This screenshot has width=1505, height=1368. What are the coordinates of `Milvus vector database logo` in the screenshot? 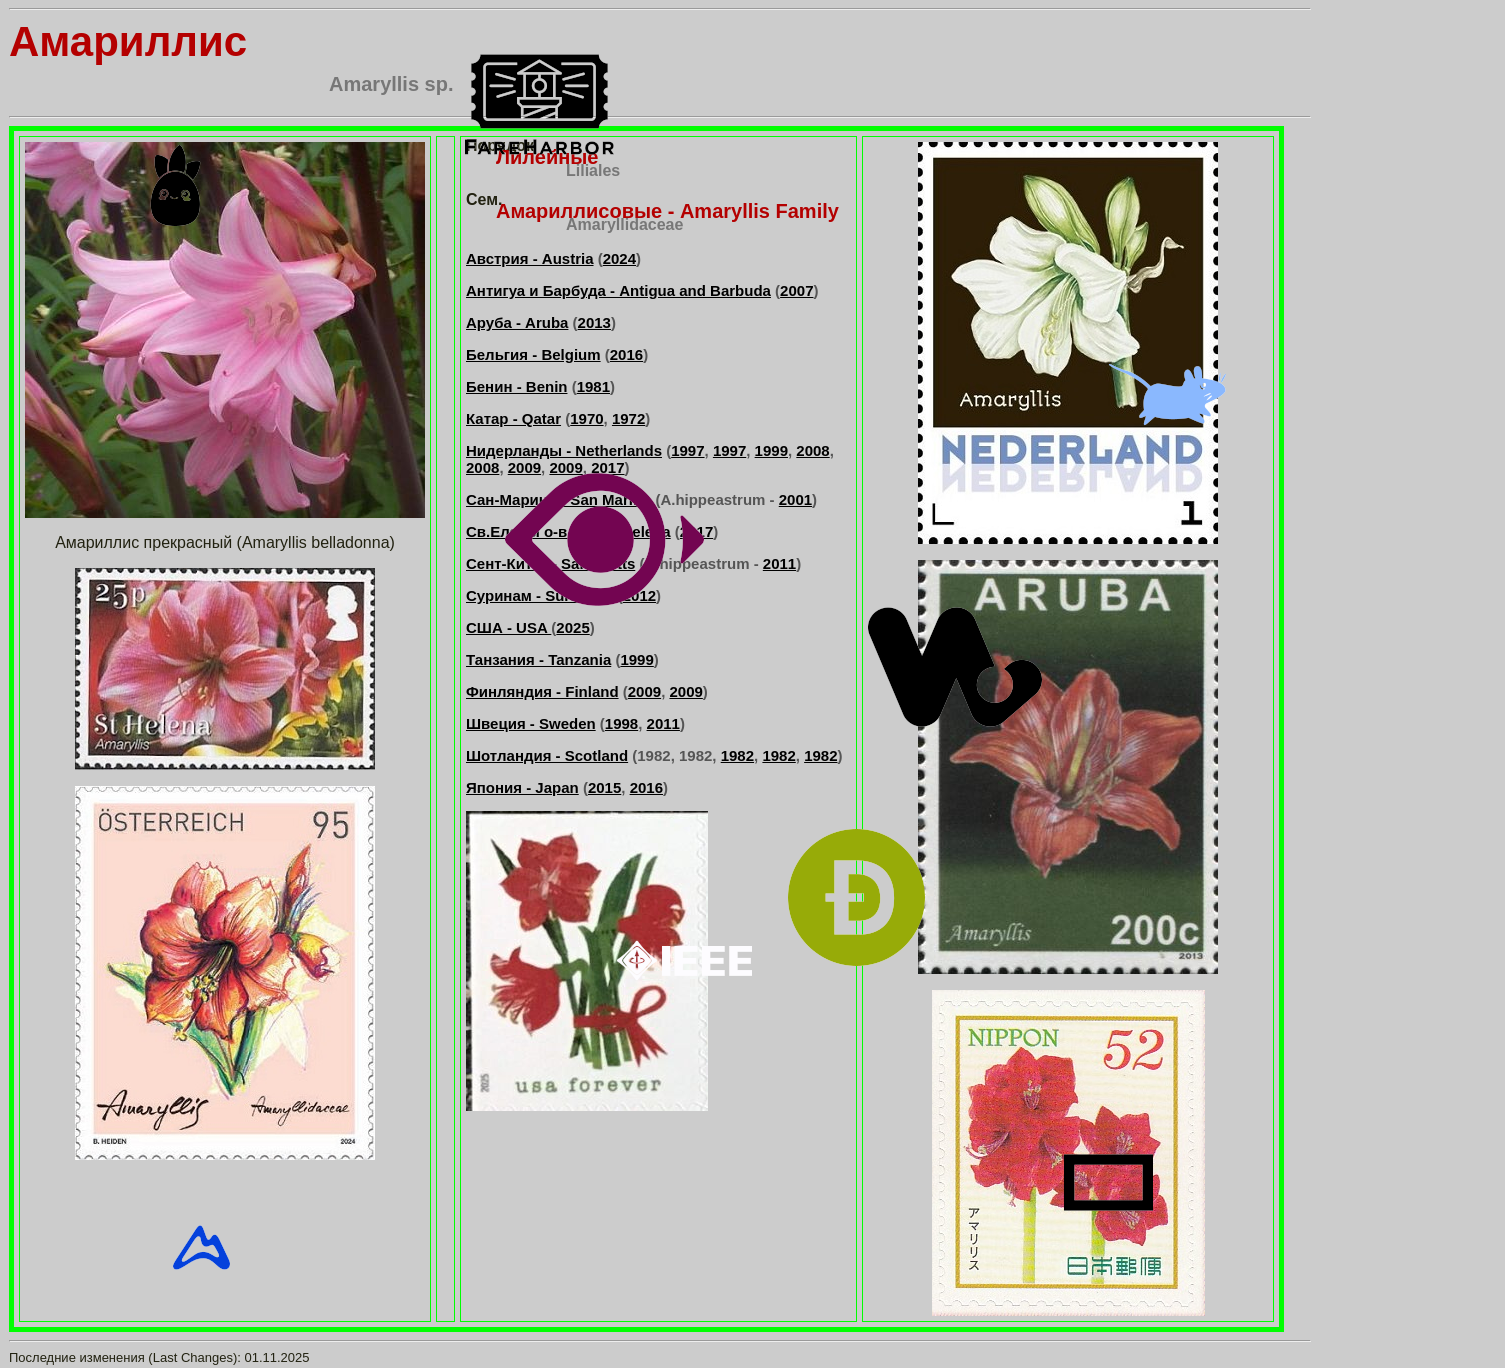 It's located at (604, 539).